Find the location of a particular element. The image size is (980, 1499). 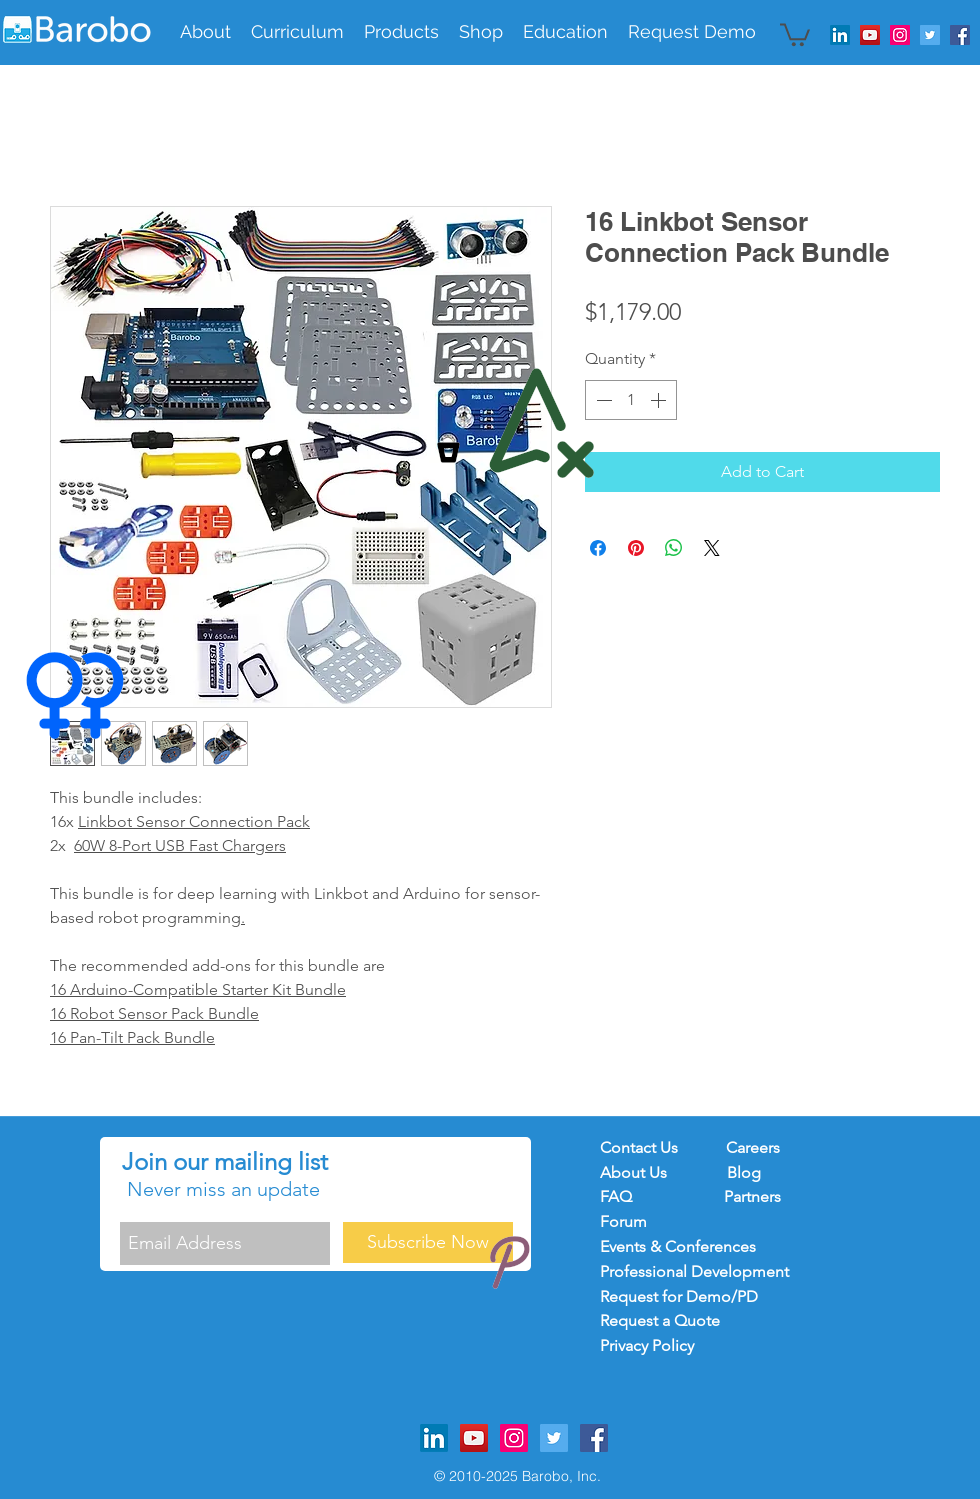

pushover notification service logo is located at coordinates (508, 1262).